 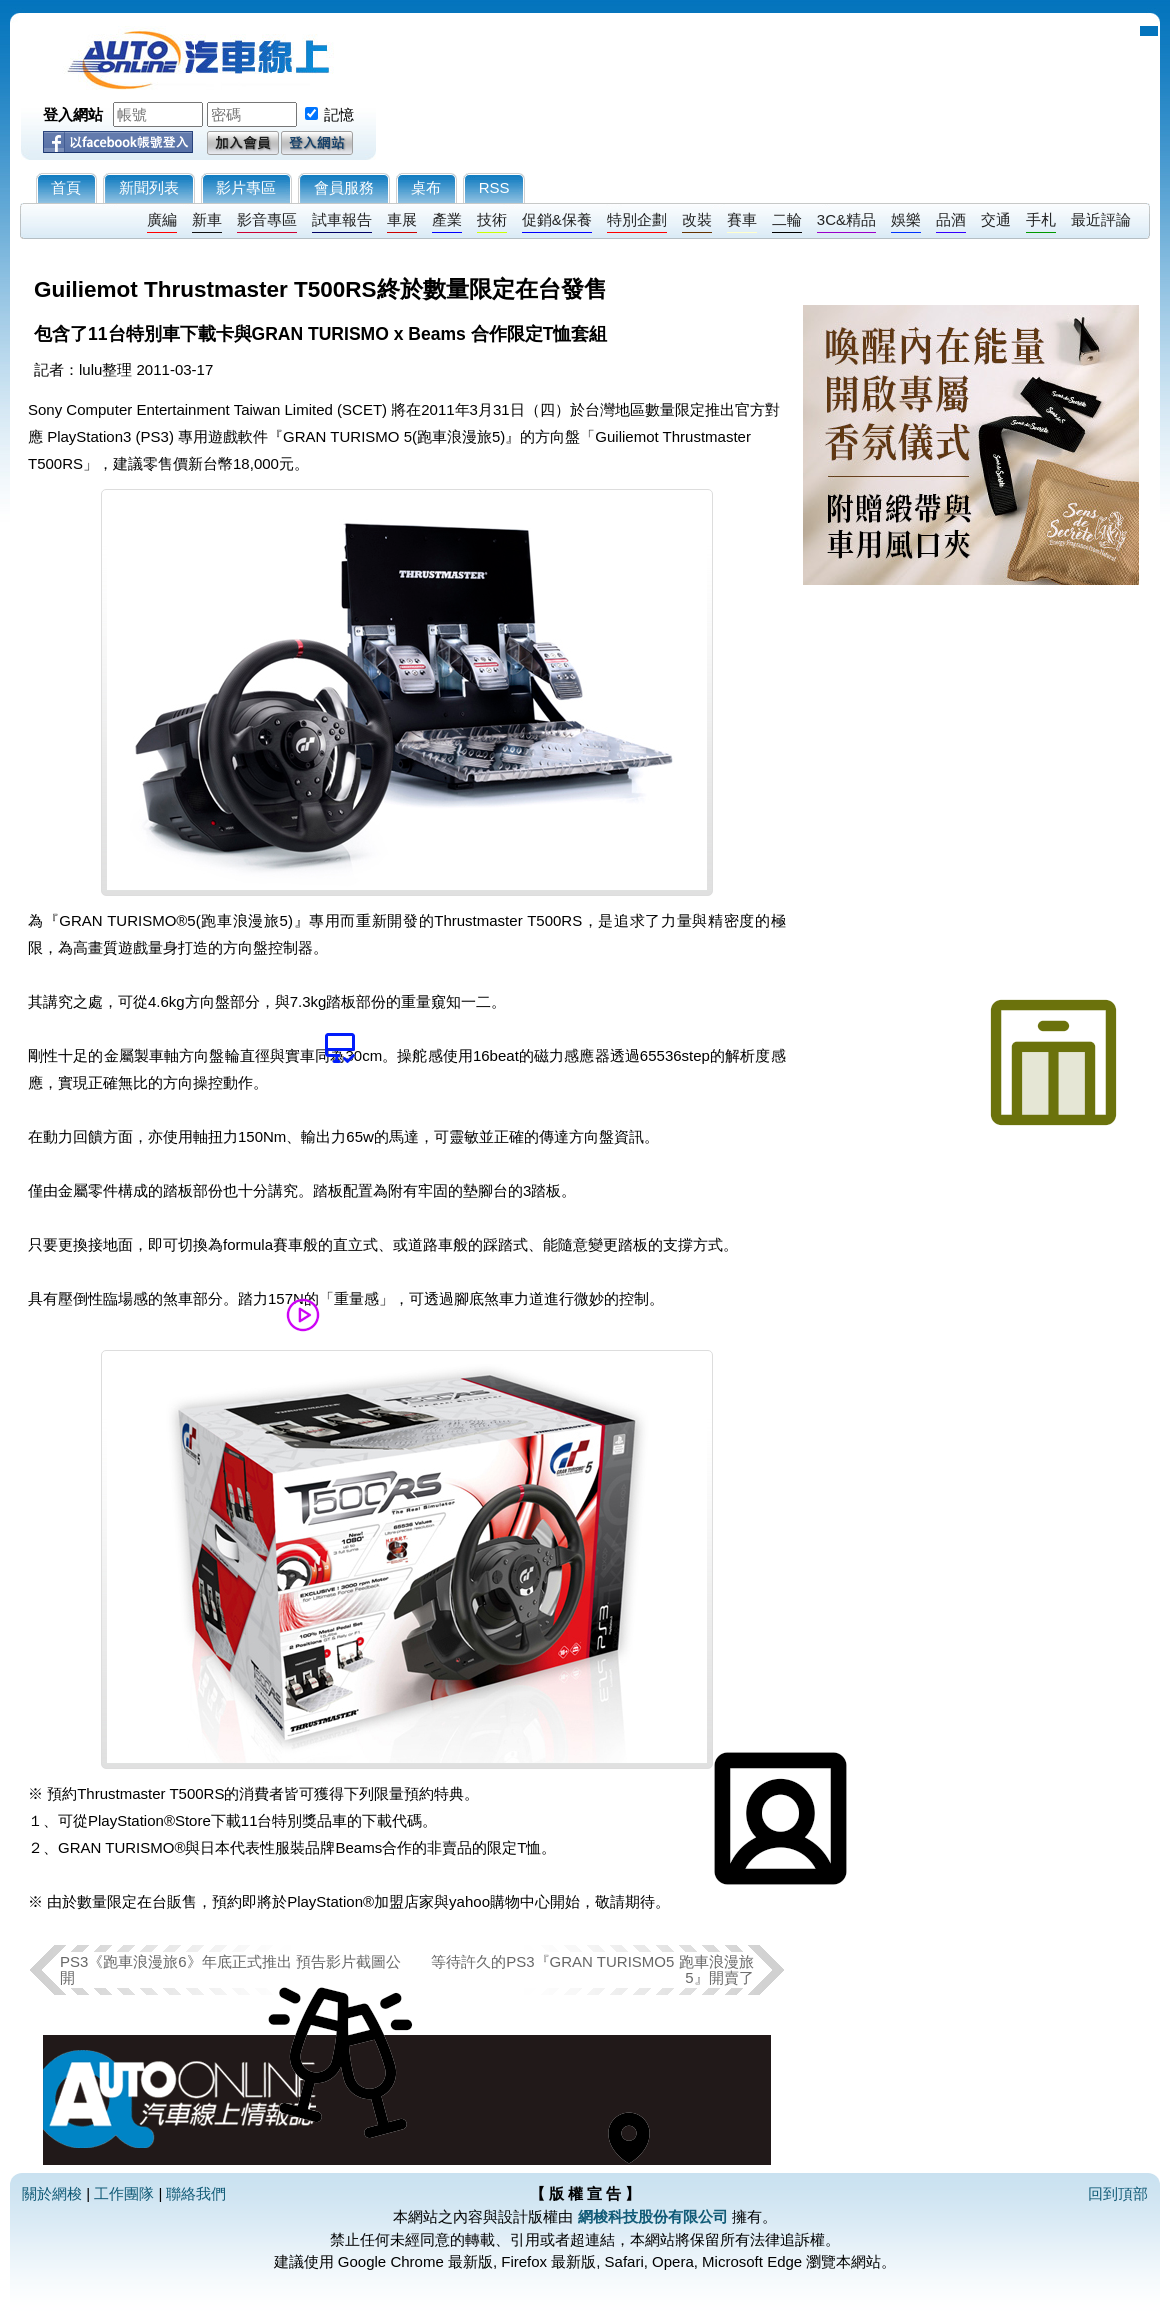 What do you see at coordinates (780, 1818) in the screenshot?
I see `view user profile` at bounding box center [780, 1818].